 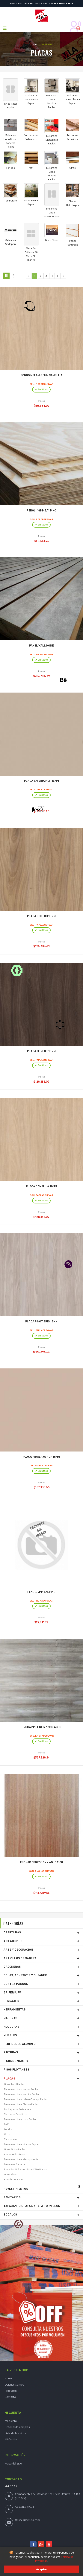 What do you see at coordinates (60, 1025) in the screenshot?
I see `GrapheneOS logo` at bounding box center [60, 1025].